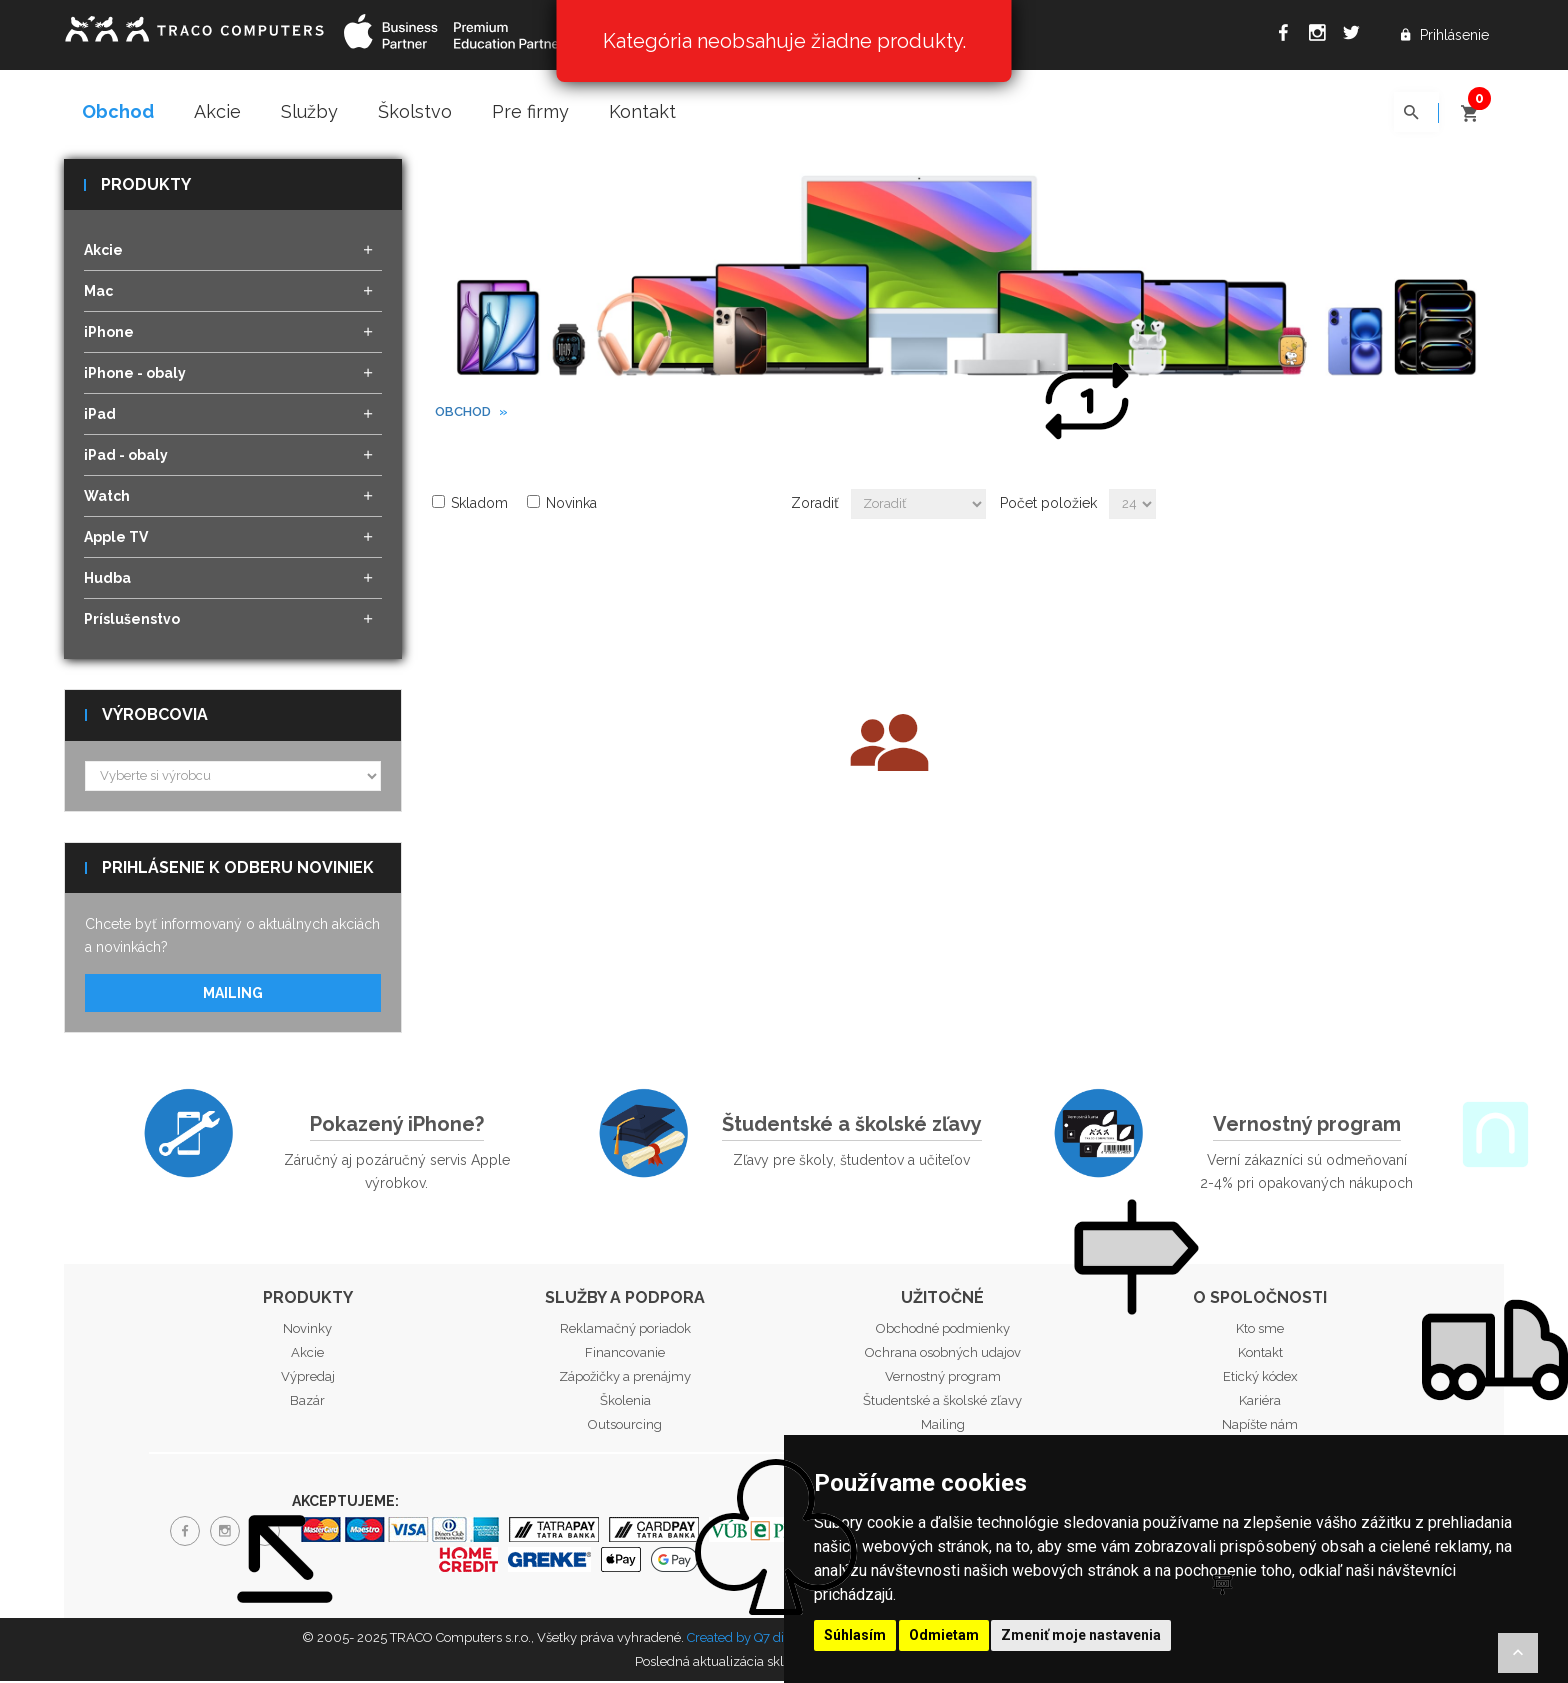 Image resolution: width=1568 pixels, height=1683 pixels. I want to click on navigate to directions or wayfinding, so click(1132, 1257).